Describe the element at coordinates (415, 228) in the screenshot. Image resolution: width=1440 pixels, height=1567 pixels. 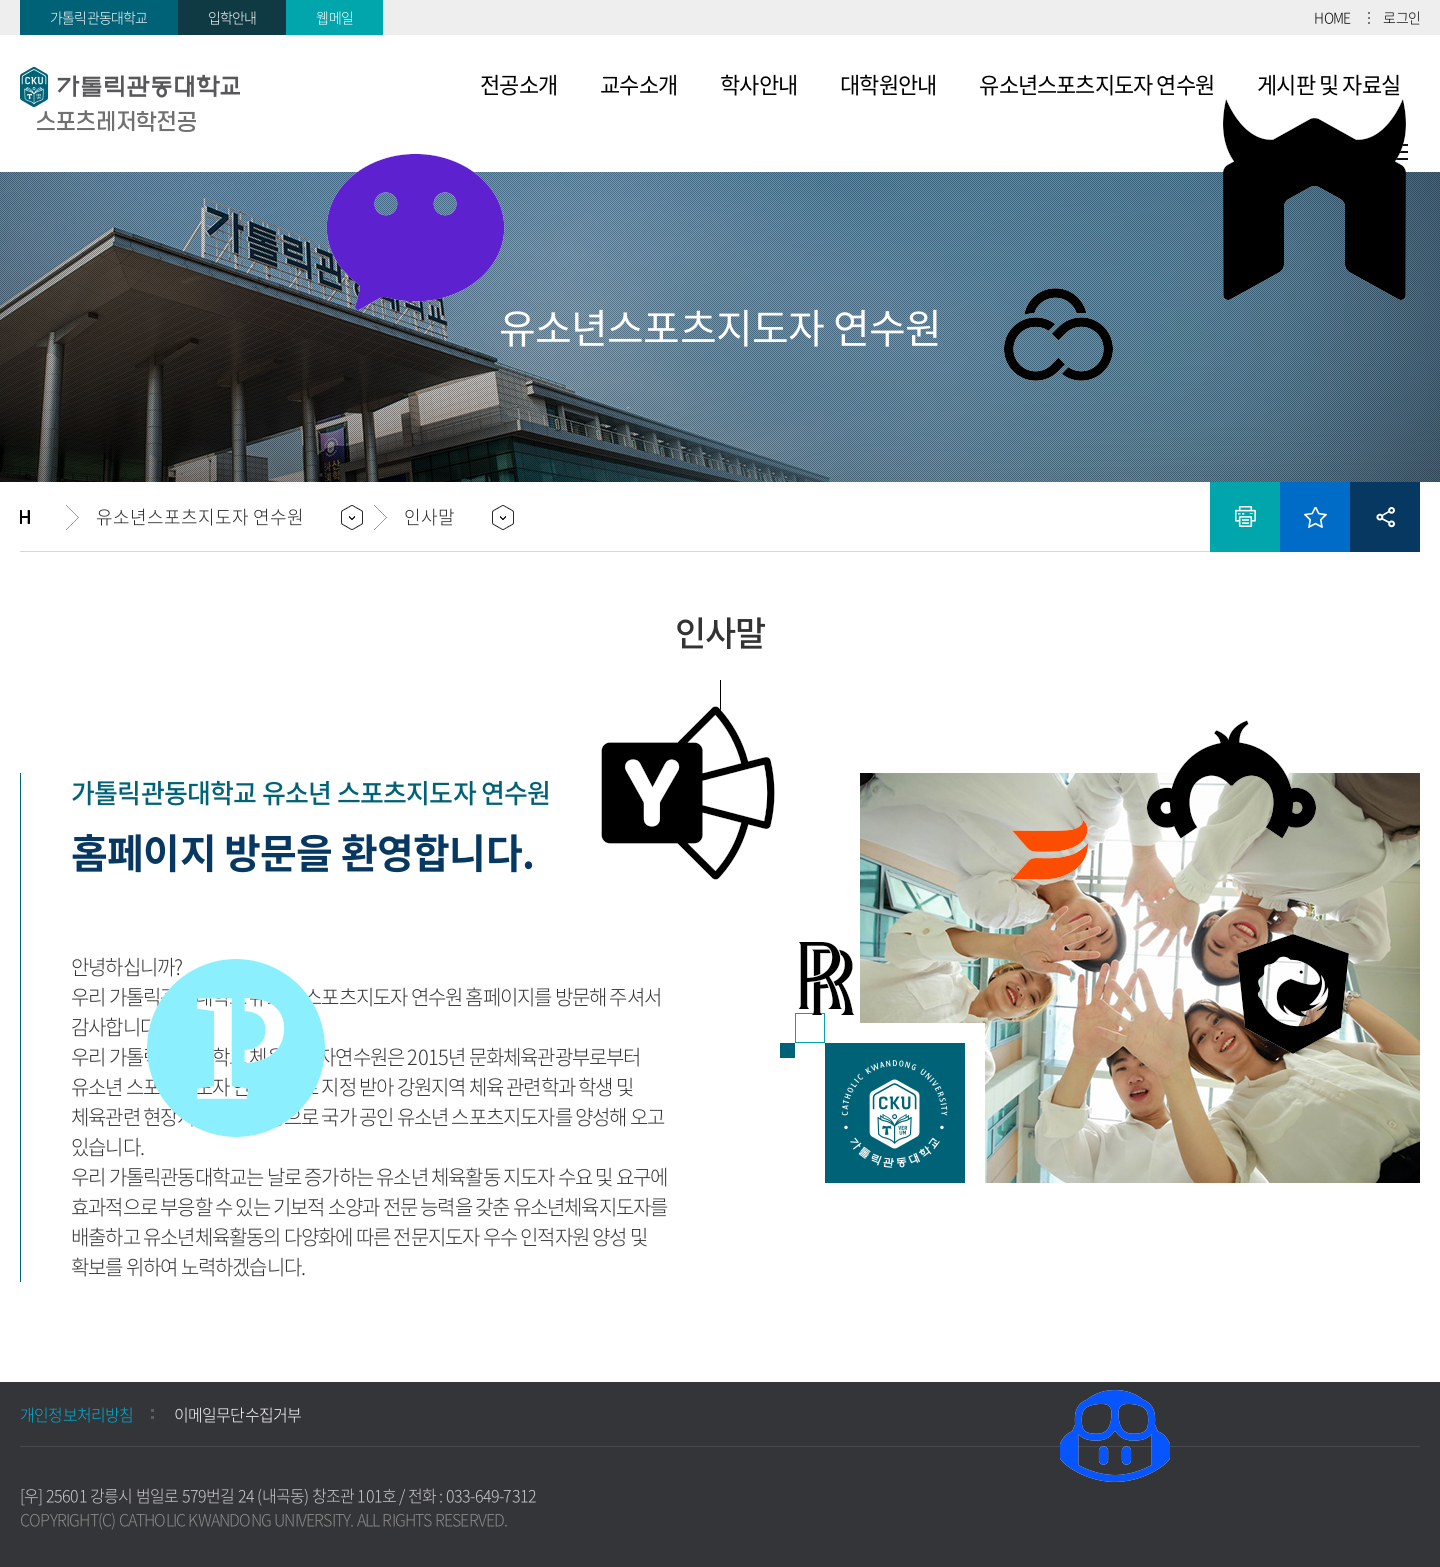
I see `open wechat messaging app` at that location.